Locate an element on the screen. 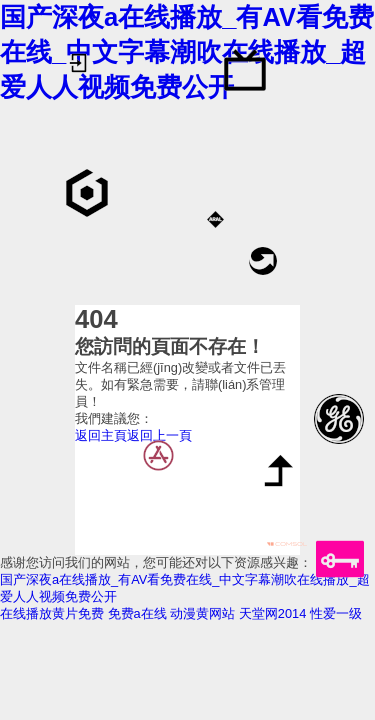 This screenshot has height=720, width=375. open the Apple App Store is located at coordinates (158, 455).